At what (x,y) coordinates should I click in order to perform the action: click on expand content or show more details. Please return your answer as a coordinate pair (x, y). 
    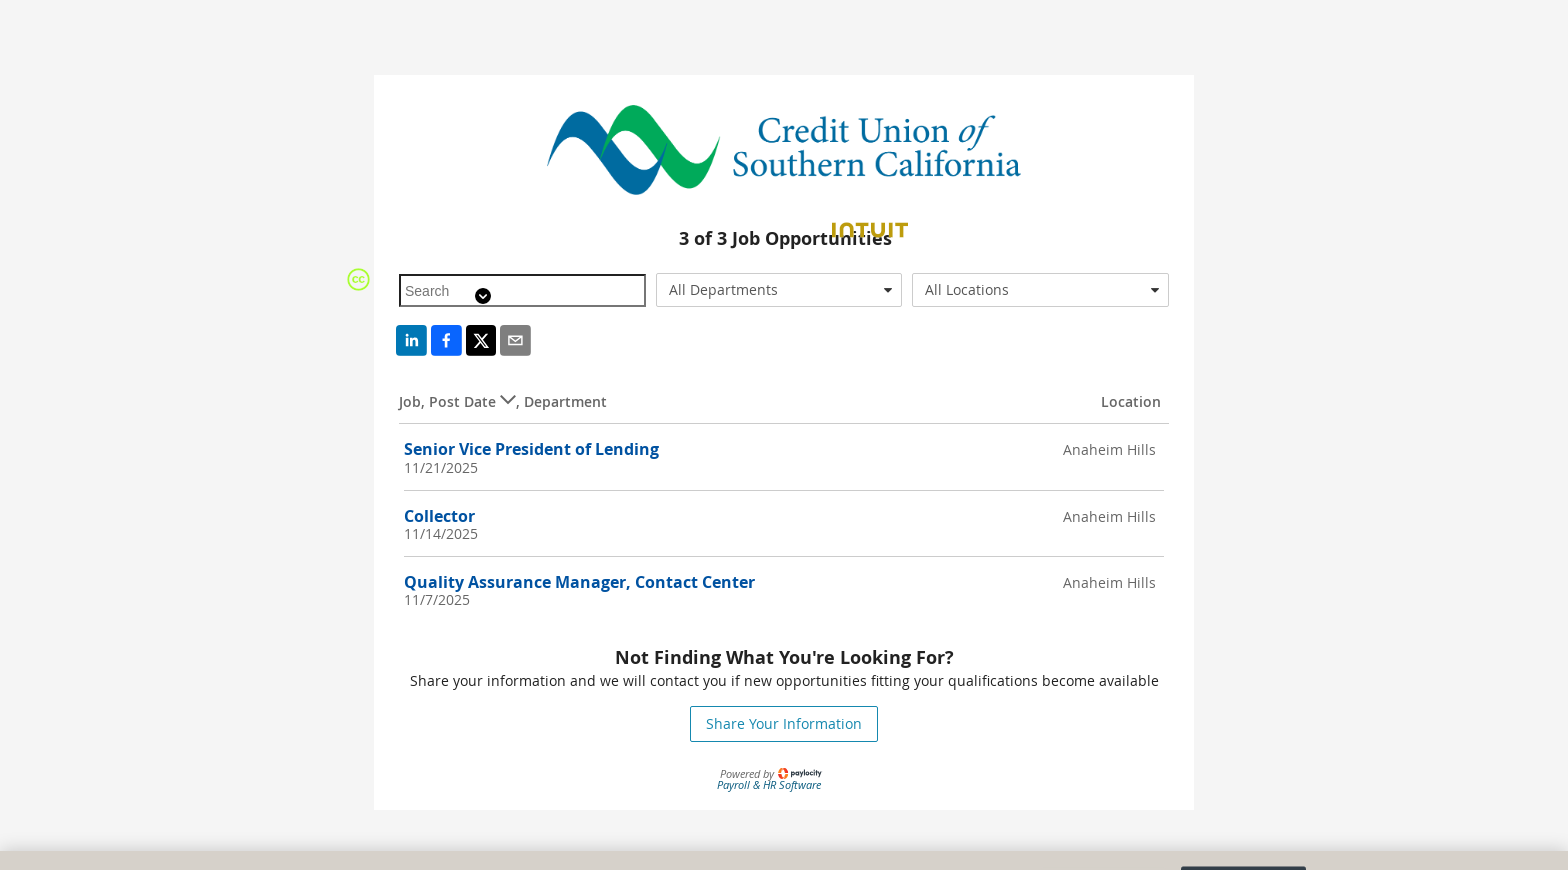
    Looking at the image, I should click on (483, 296).